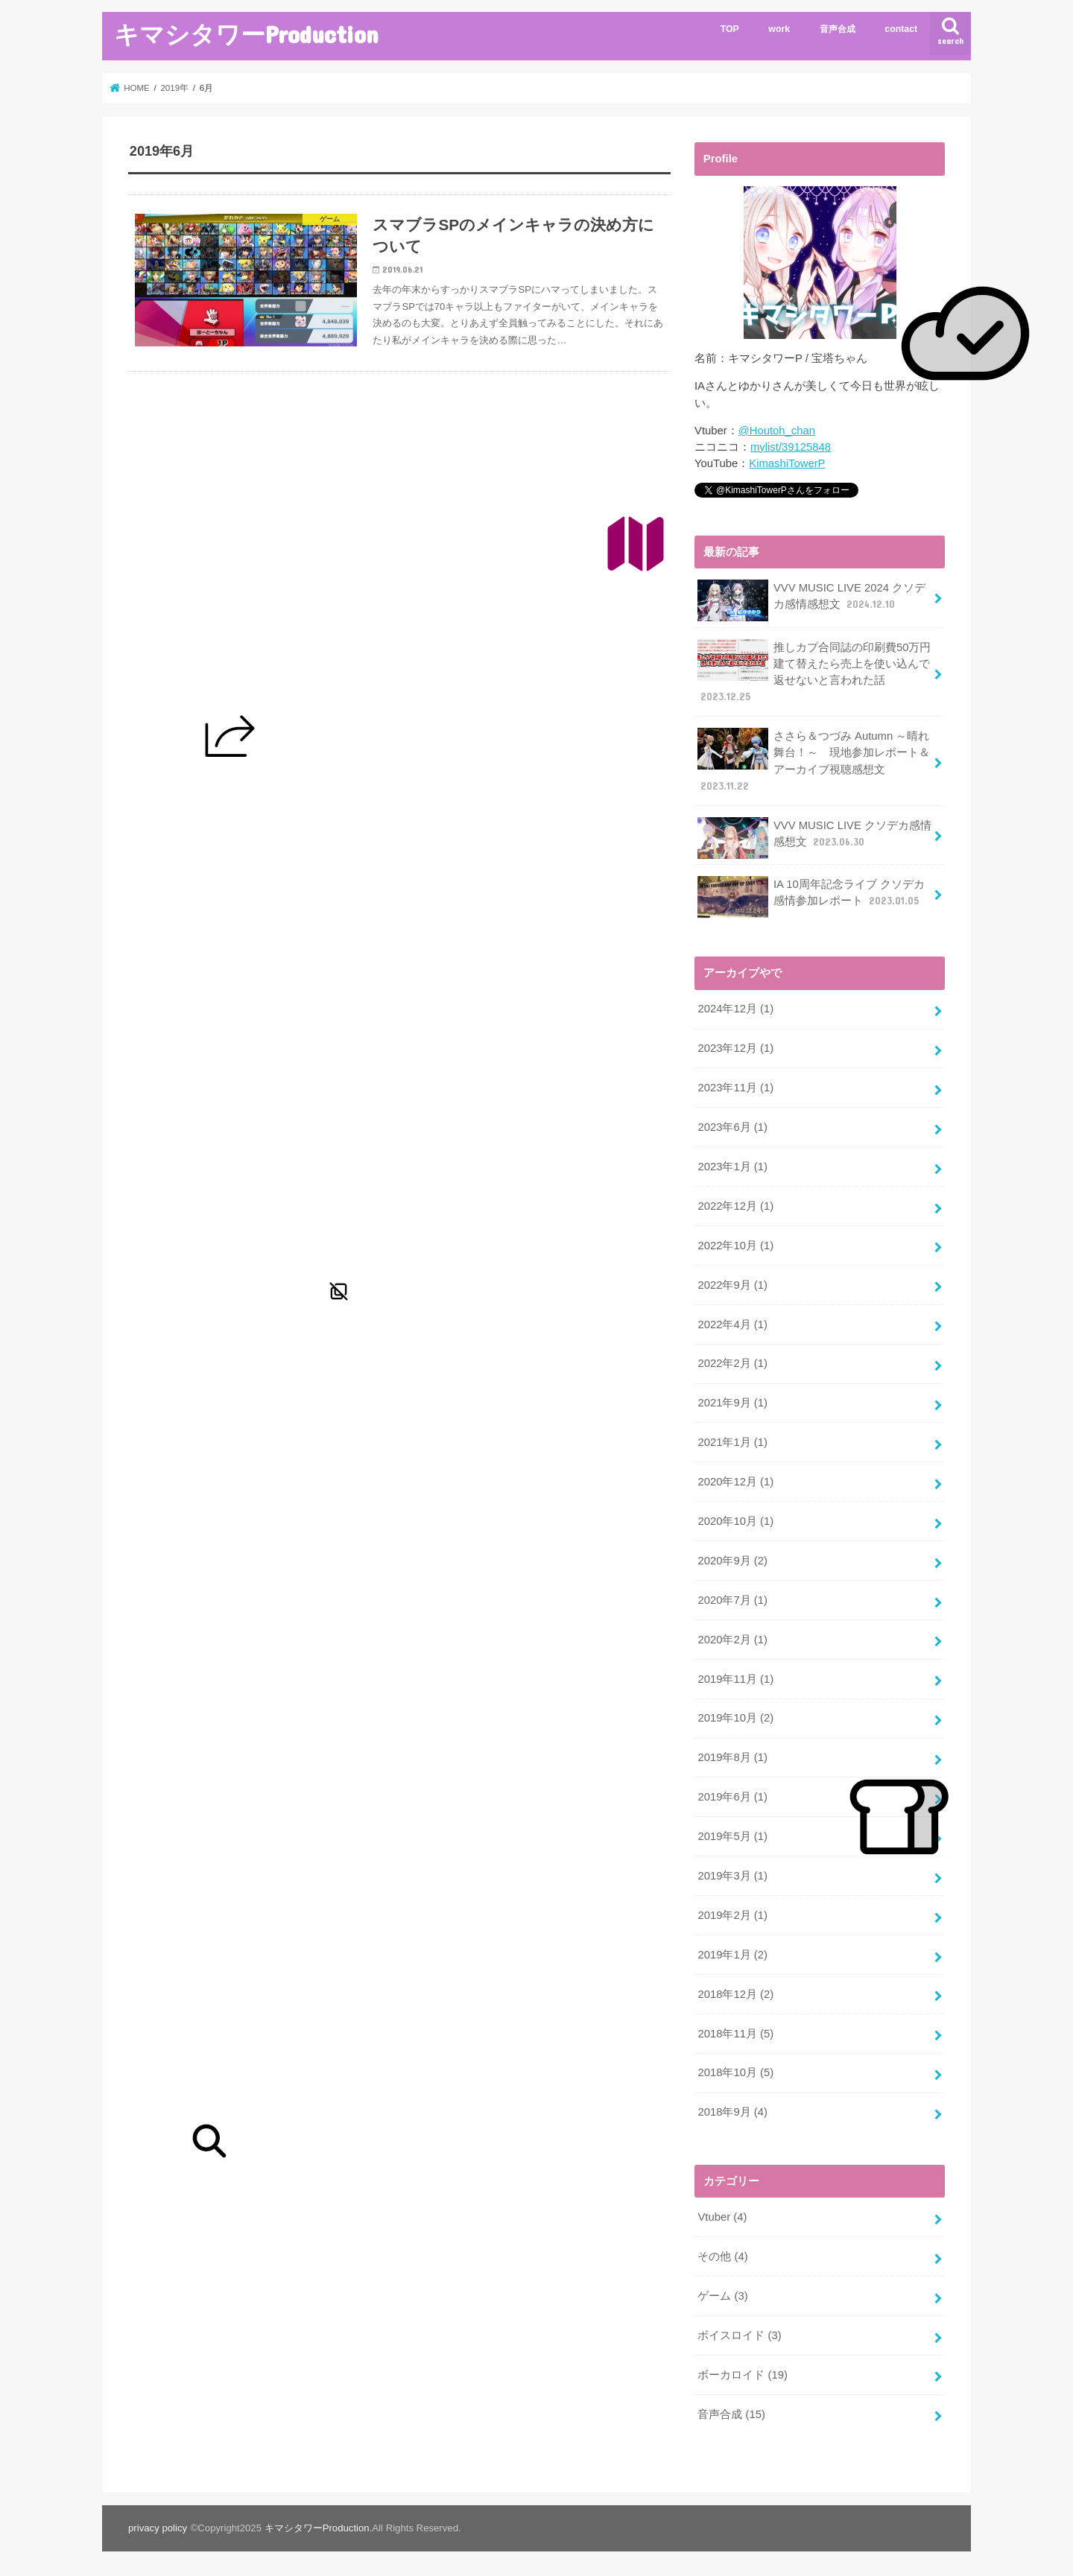  What do you see at coordinates (965, 333) in the screenshot?
I see `file successfully uploaded to cloud storage` at bounding box center [965, 333].